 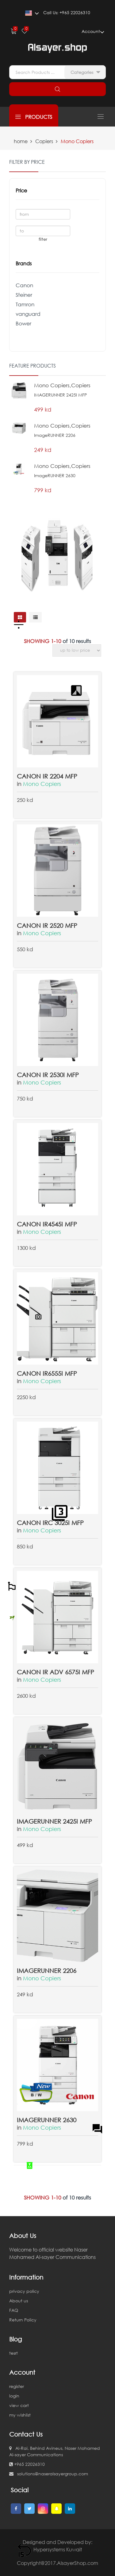 I want to click on apply black and white filter to image, so click(x=76, y=690).